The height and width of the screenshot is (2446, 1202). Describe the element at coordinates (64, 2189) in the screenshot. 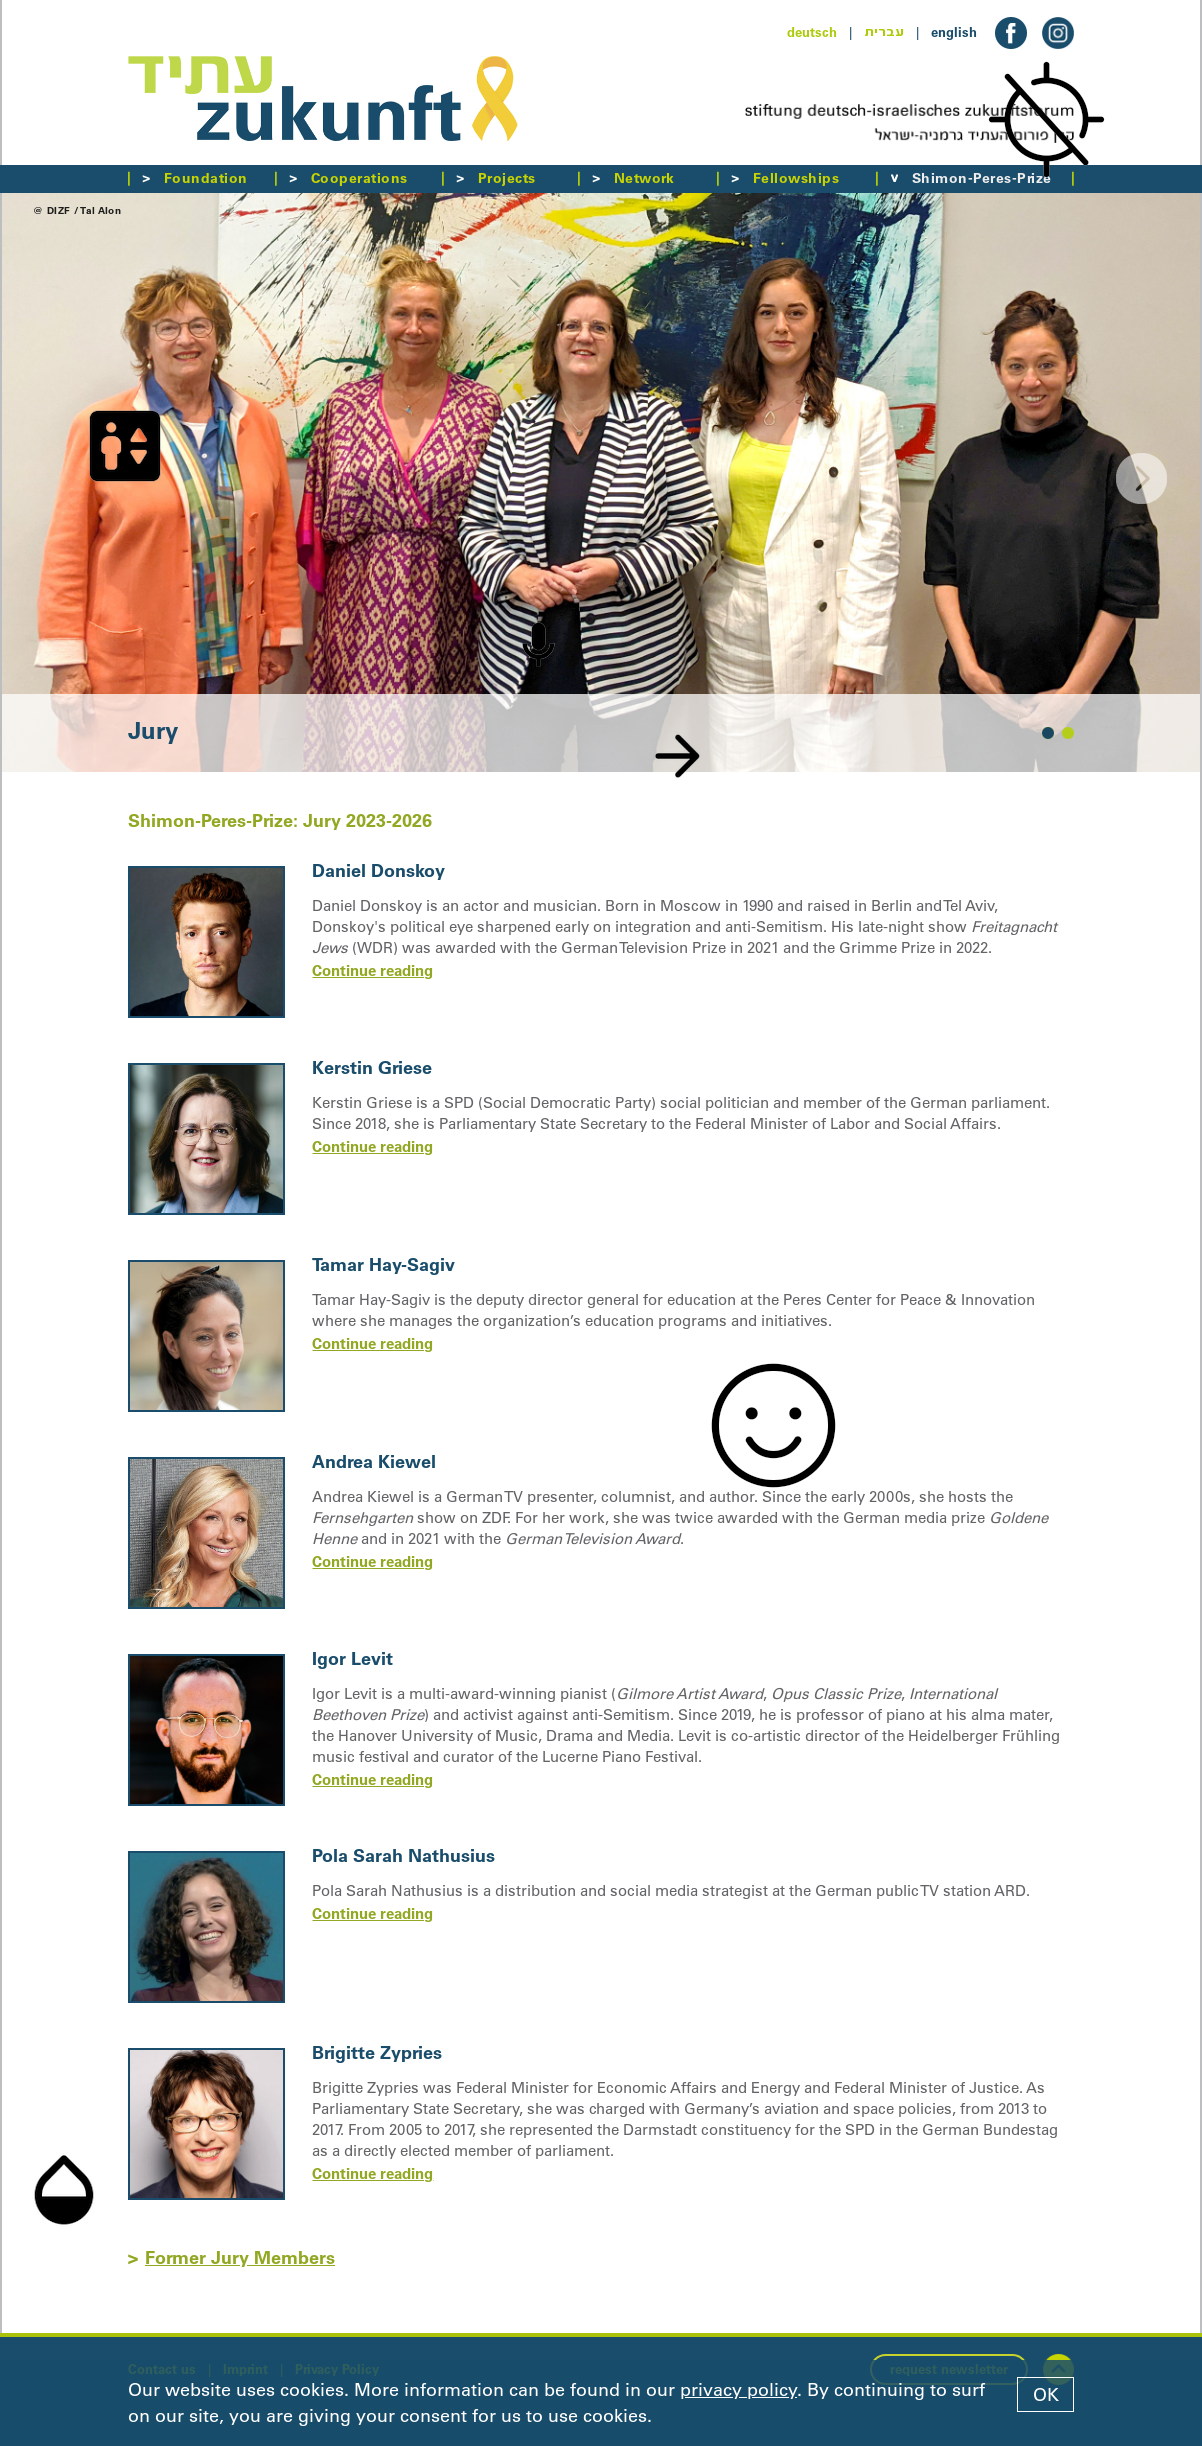

I see `adjust opacity or transparency settings` at that location.